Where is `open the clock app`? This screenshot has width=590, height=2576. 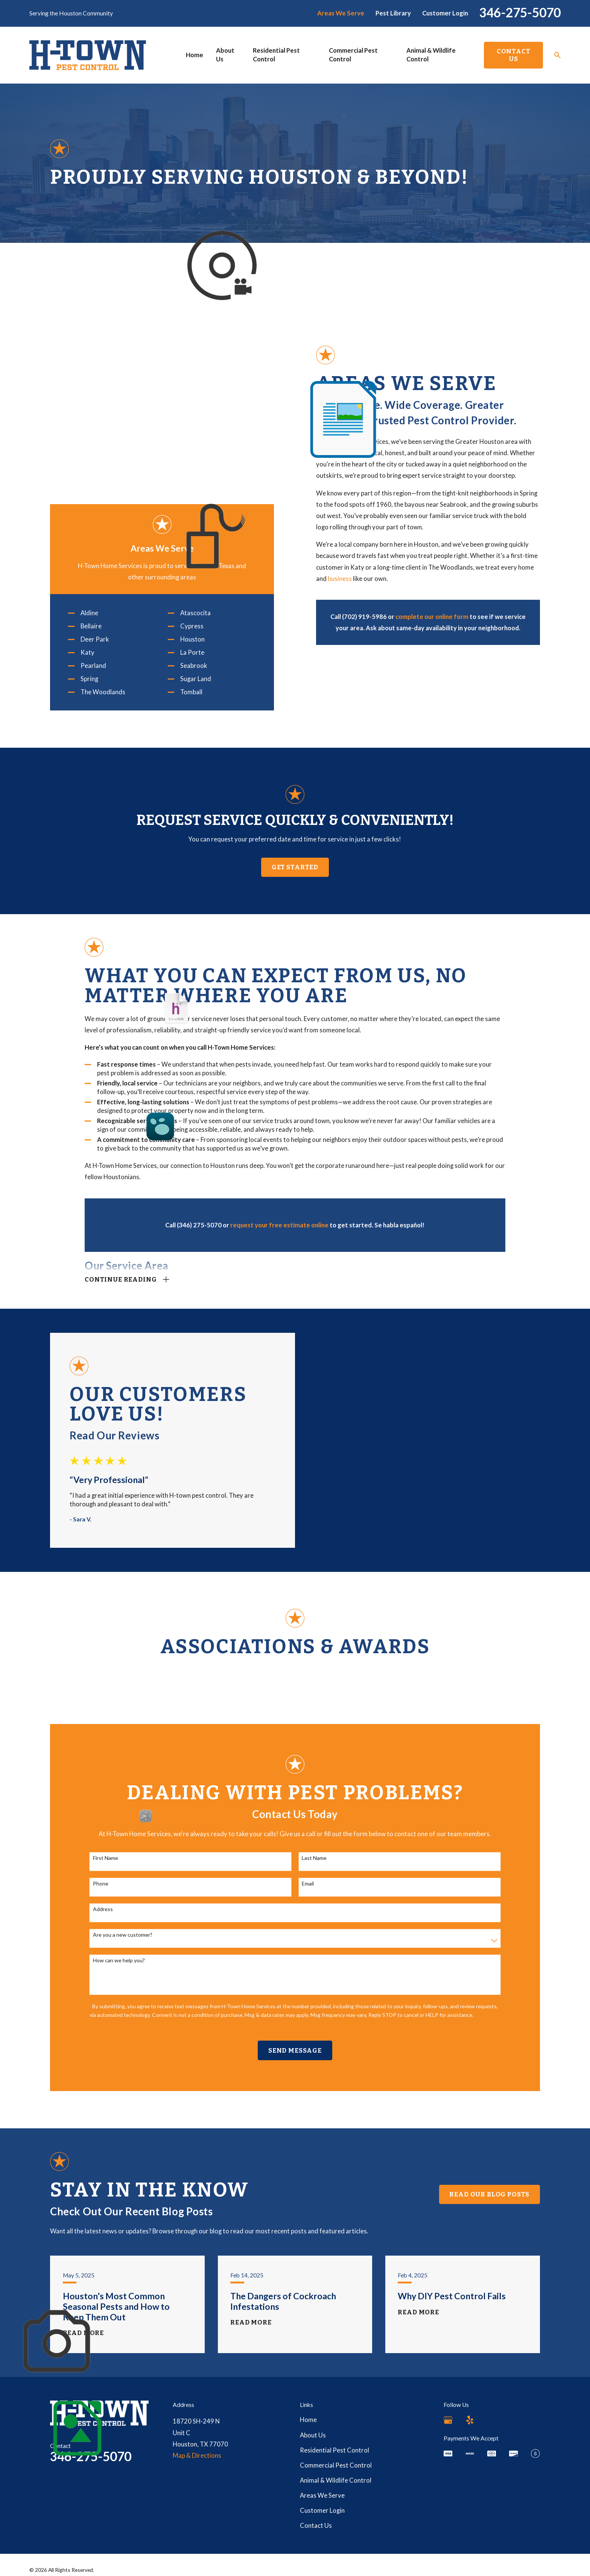
open the clock app is located at coordinates (146, 1816).